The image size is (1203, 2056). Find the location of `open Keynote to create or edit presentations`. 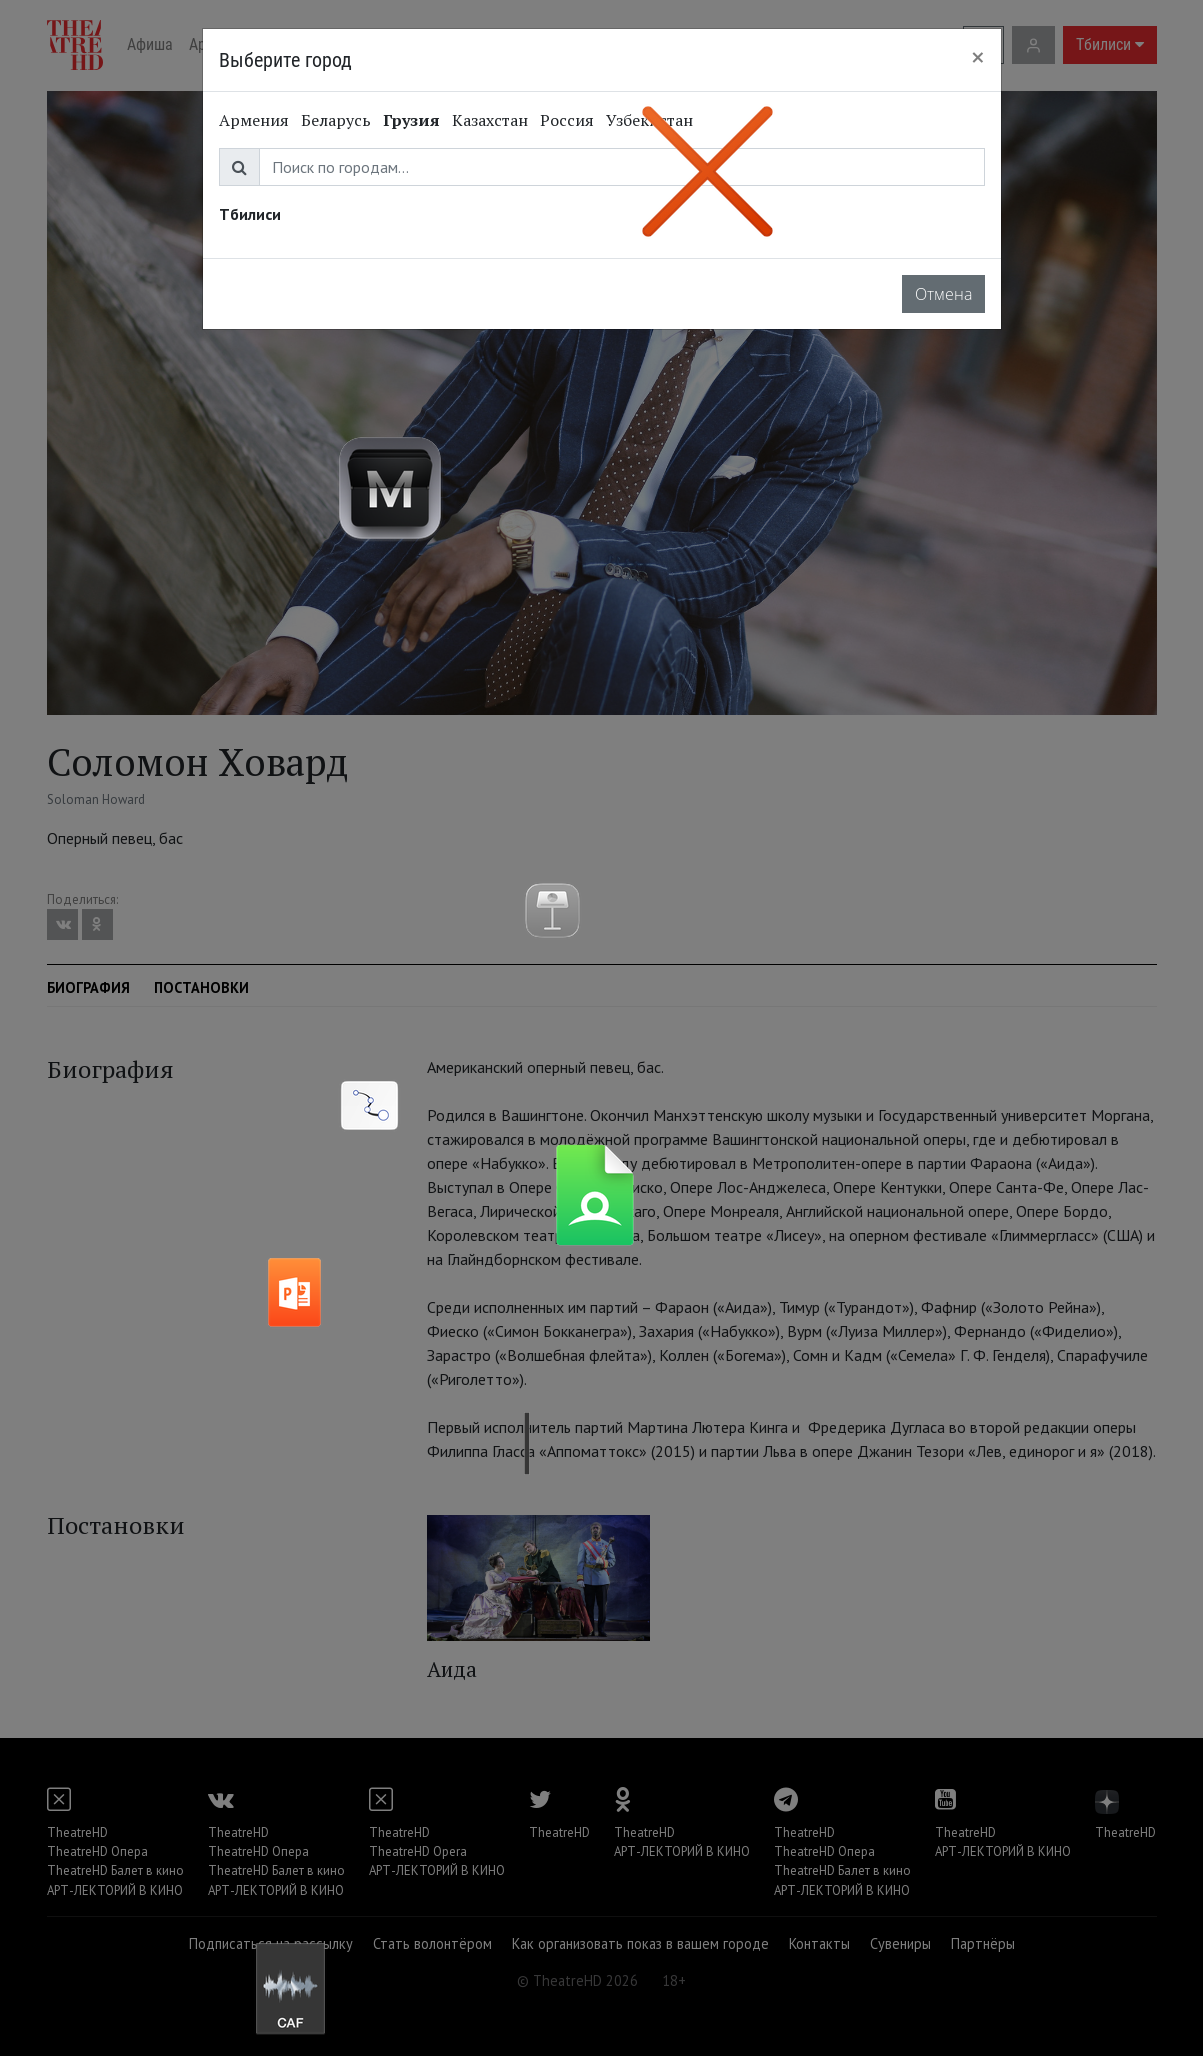

open Keynote to create or edit presentations is located at coordinates (552, 910).